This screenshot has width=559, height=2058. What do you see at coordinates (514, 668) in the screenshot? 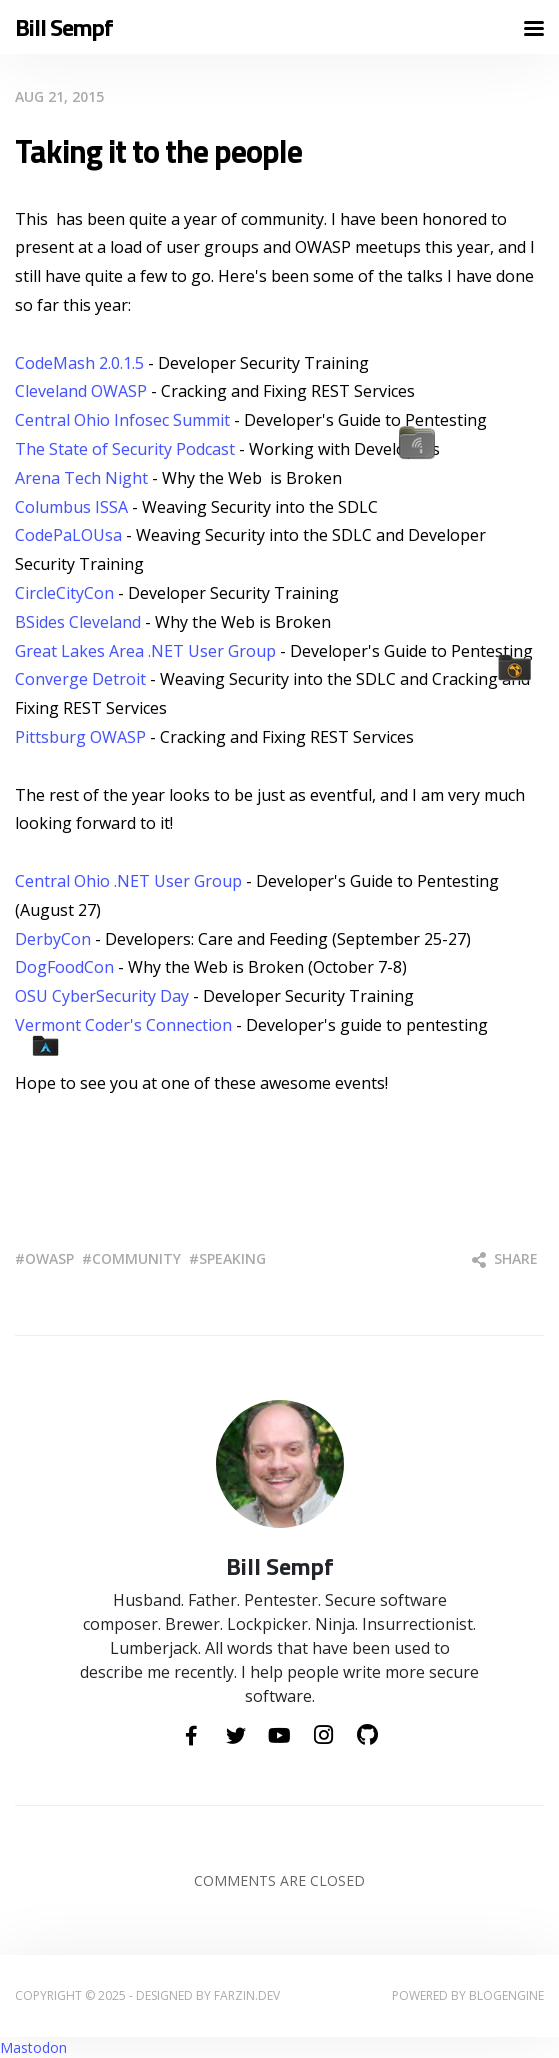
I see `folder containing nuke compositing software project files` at bounding box center [514, 668].